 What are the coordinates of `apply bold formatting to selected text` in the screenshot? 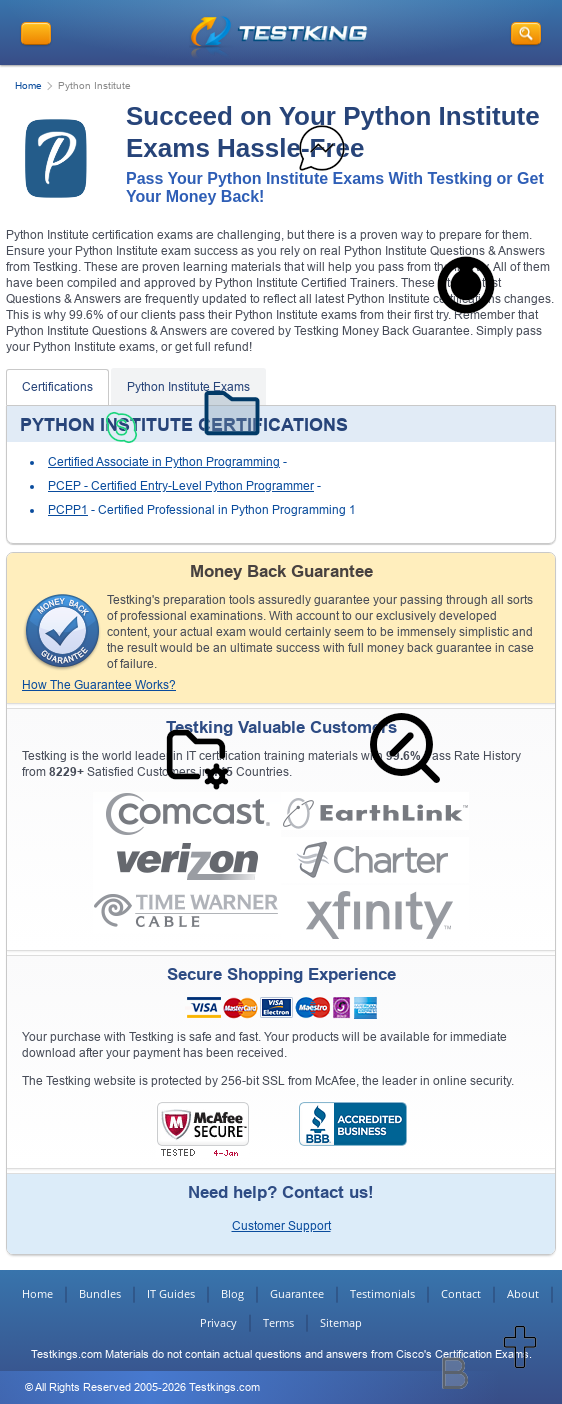 It's located at (453, 1374).